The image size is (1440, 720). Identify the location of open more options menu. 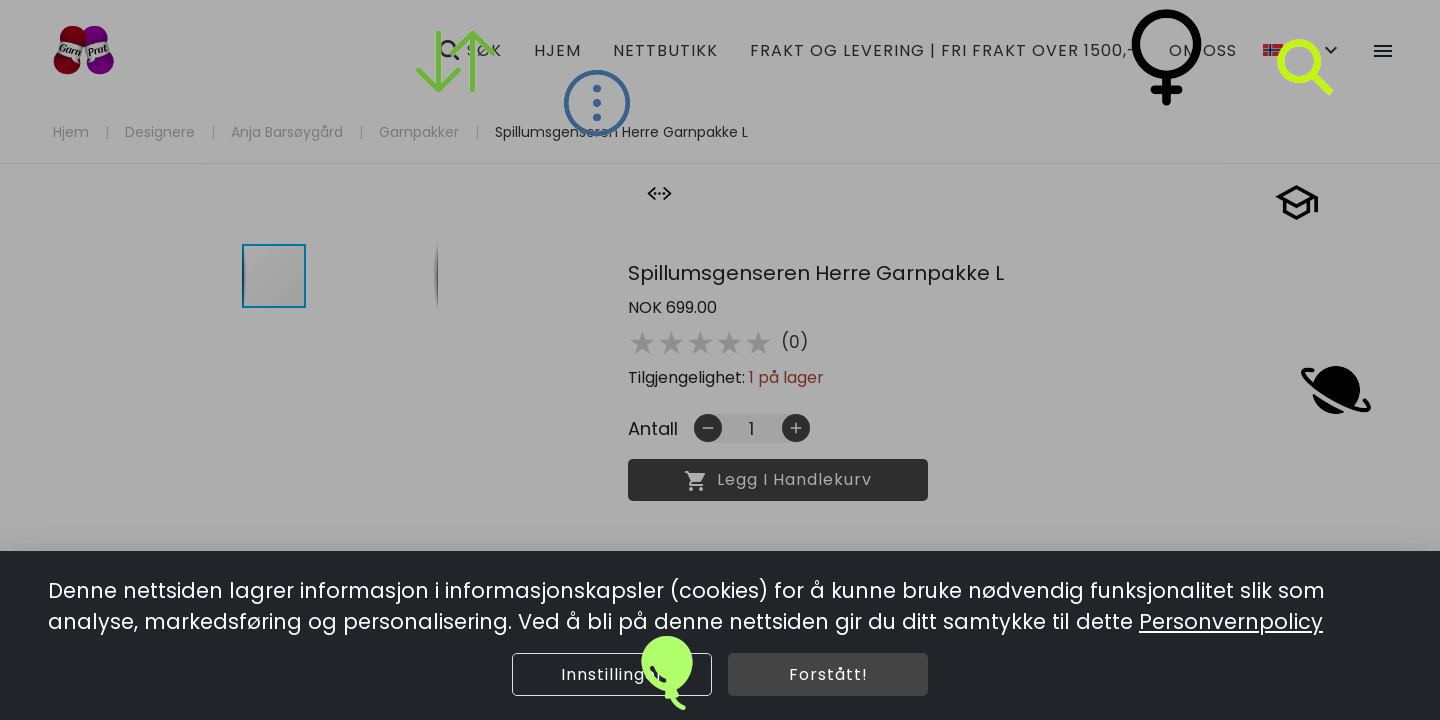
(597, 103).